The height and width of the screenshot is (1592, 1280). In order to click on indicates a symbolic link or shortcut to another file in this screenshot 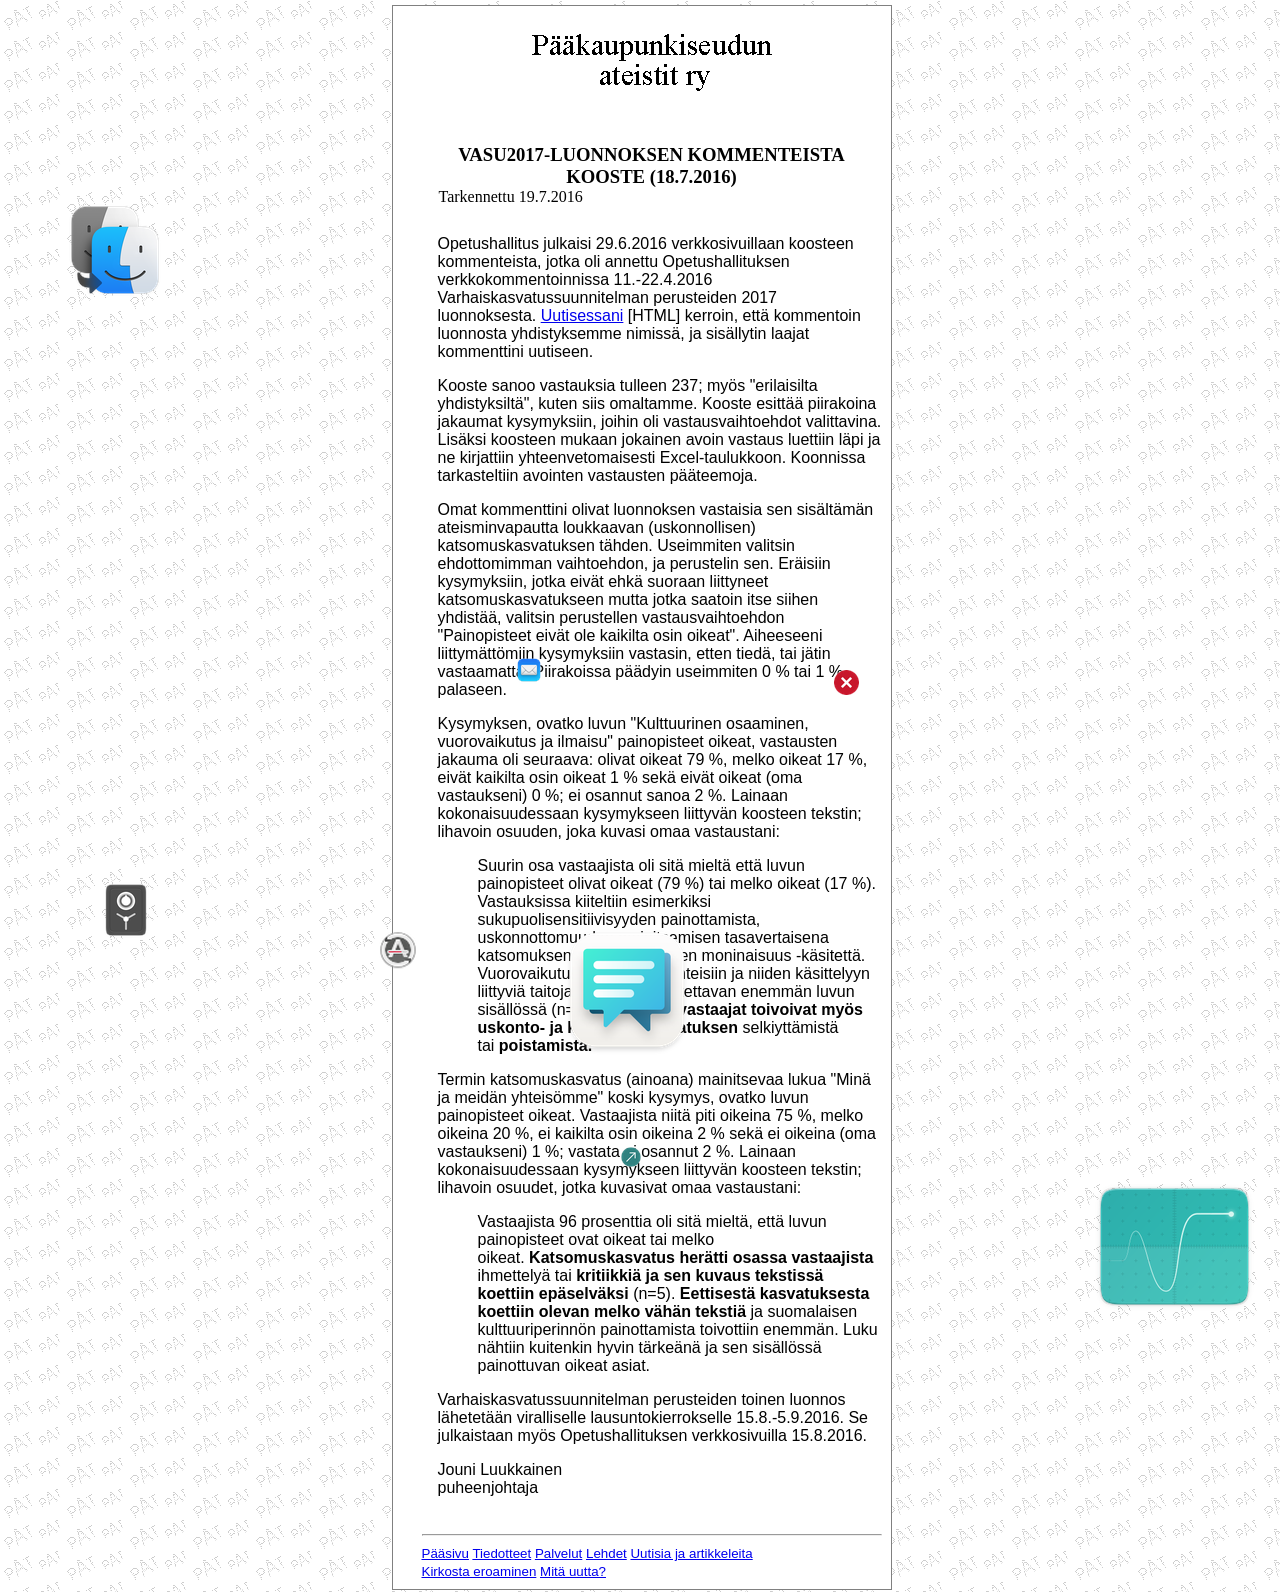, I will do `click(631, 1157)`.